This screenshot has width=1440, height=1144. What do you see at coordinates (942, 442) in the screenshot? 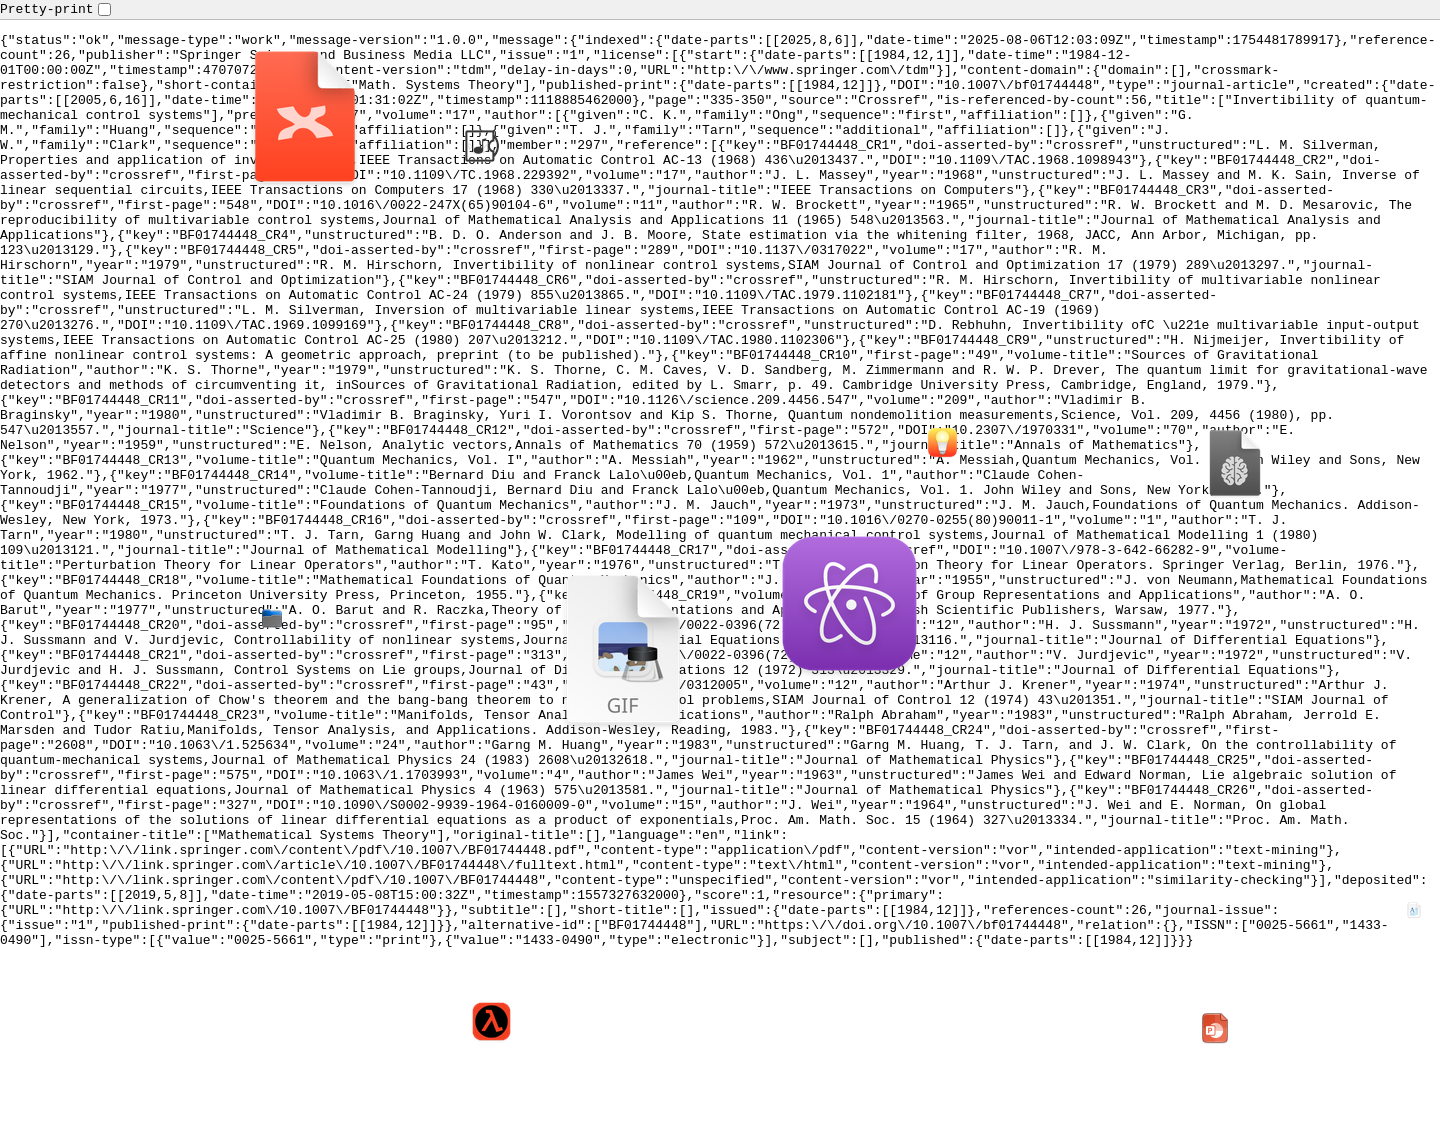
I see `open redshift to adjust screen color temperature` at bounding box center [942, 442].